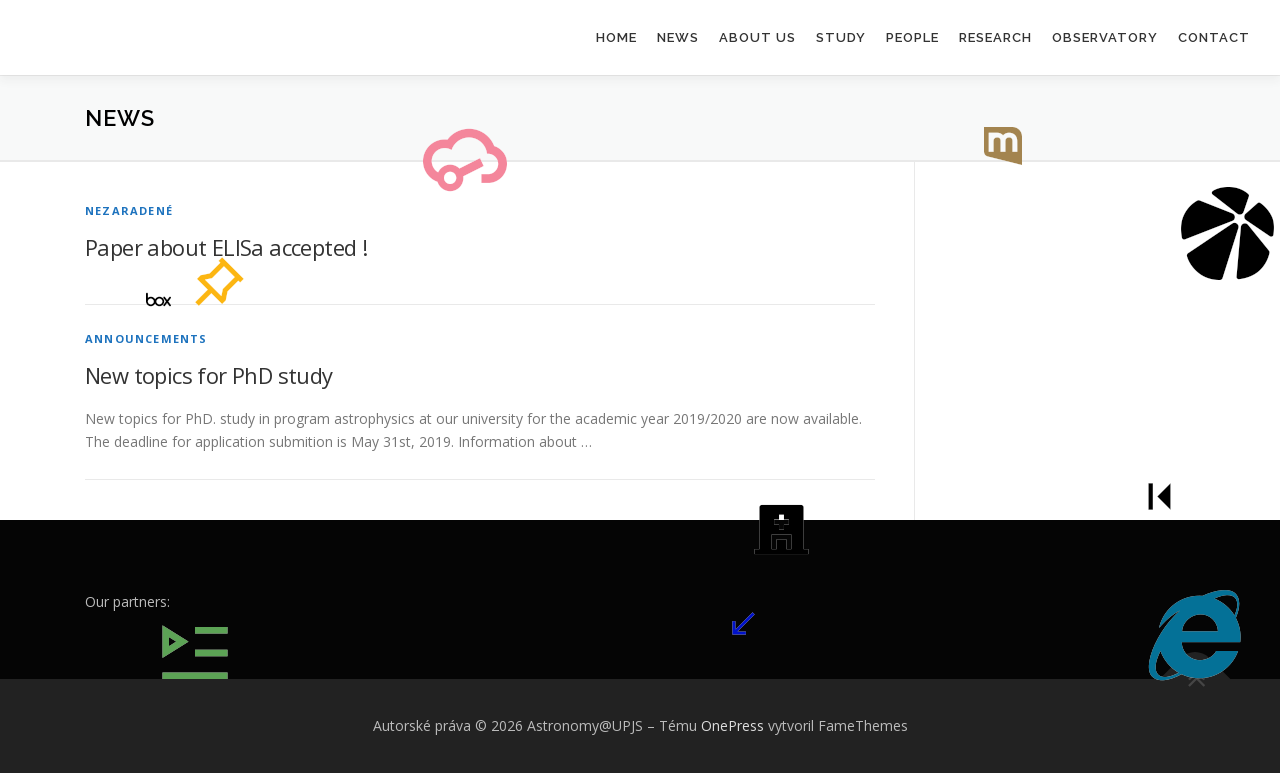 The image size is (1280, 773). What do you see at coordinates (1003, 146) in the screenshot?
I see `mail.com email service logo` at bounding box center [1003, 146].